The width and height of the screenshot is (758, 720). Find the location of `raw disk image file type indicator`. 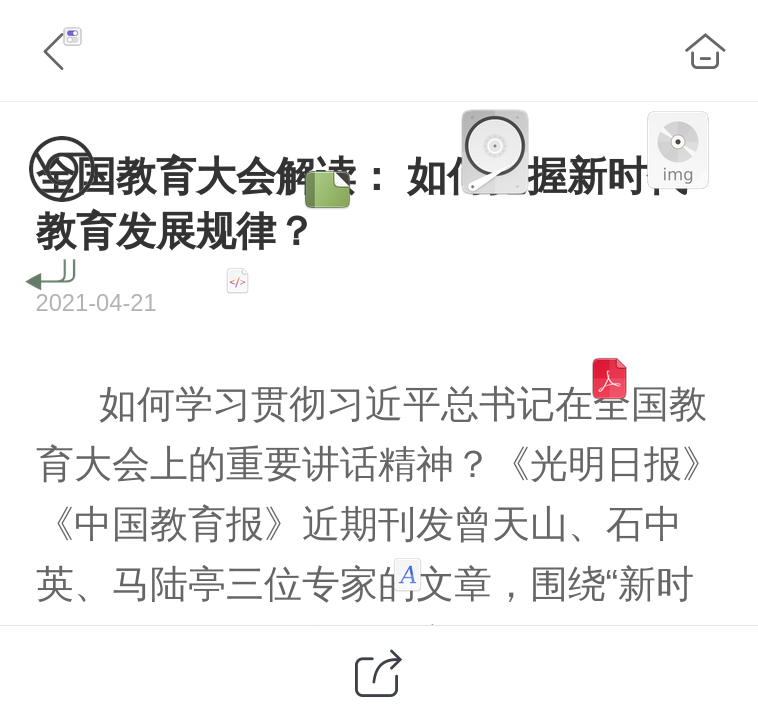

raw disk image file type indicator is located at coordinates (678, 150).